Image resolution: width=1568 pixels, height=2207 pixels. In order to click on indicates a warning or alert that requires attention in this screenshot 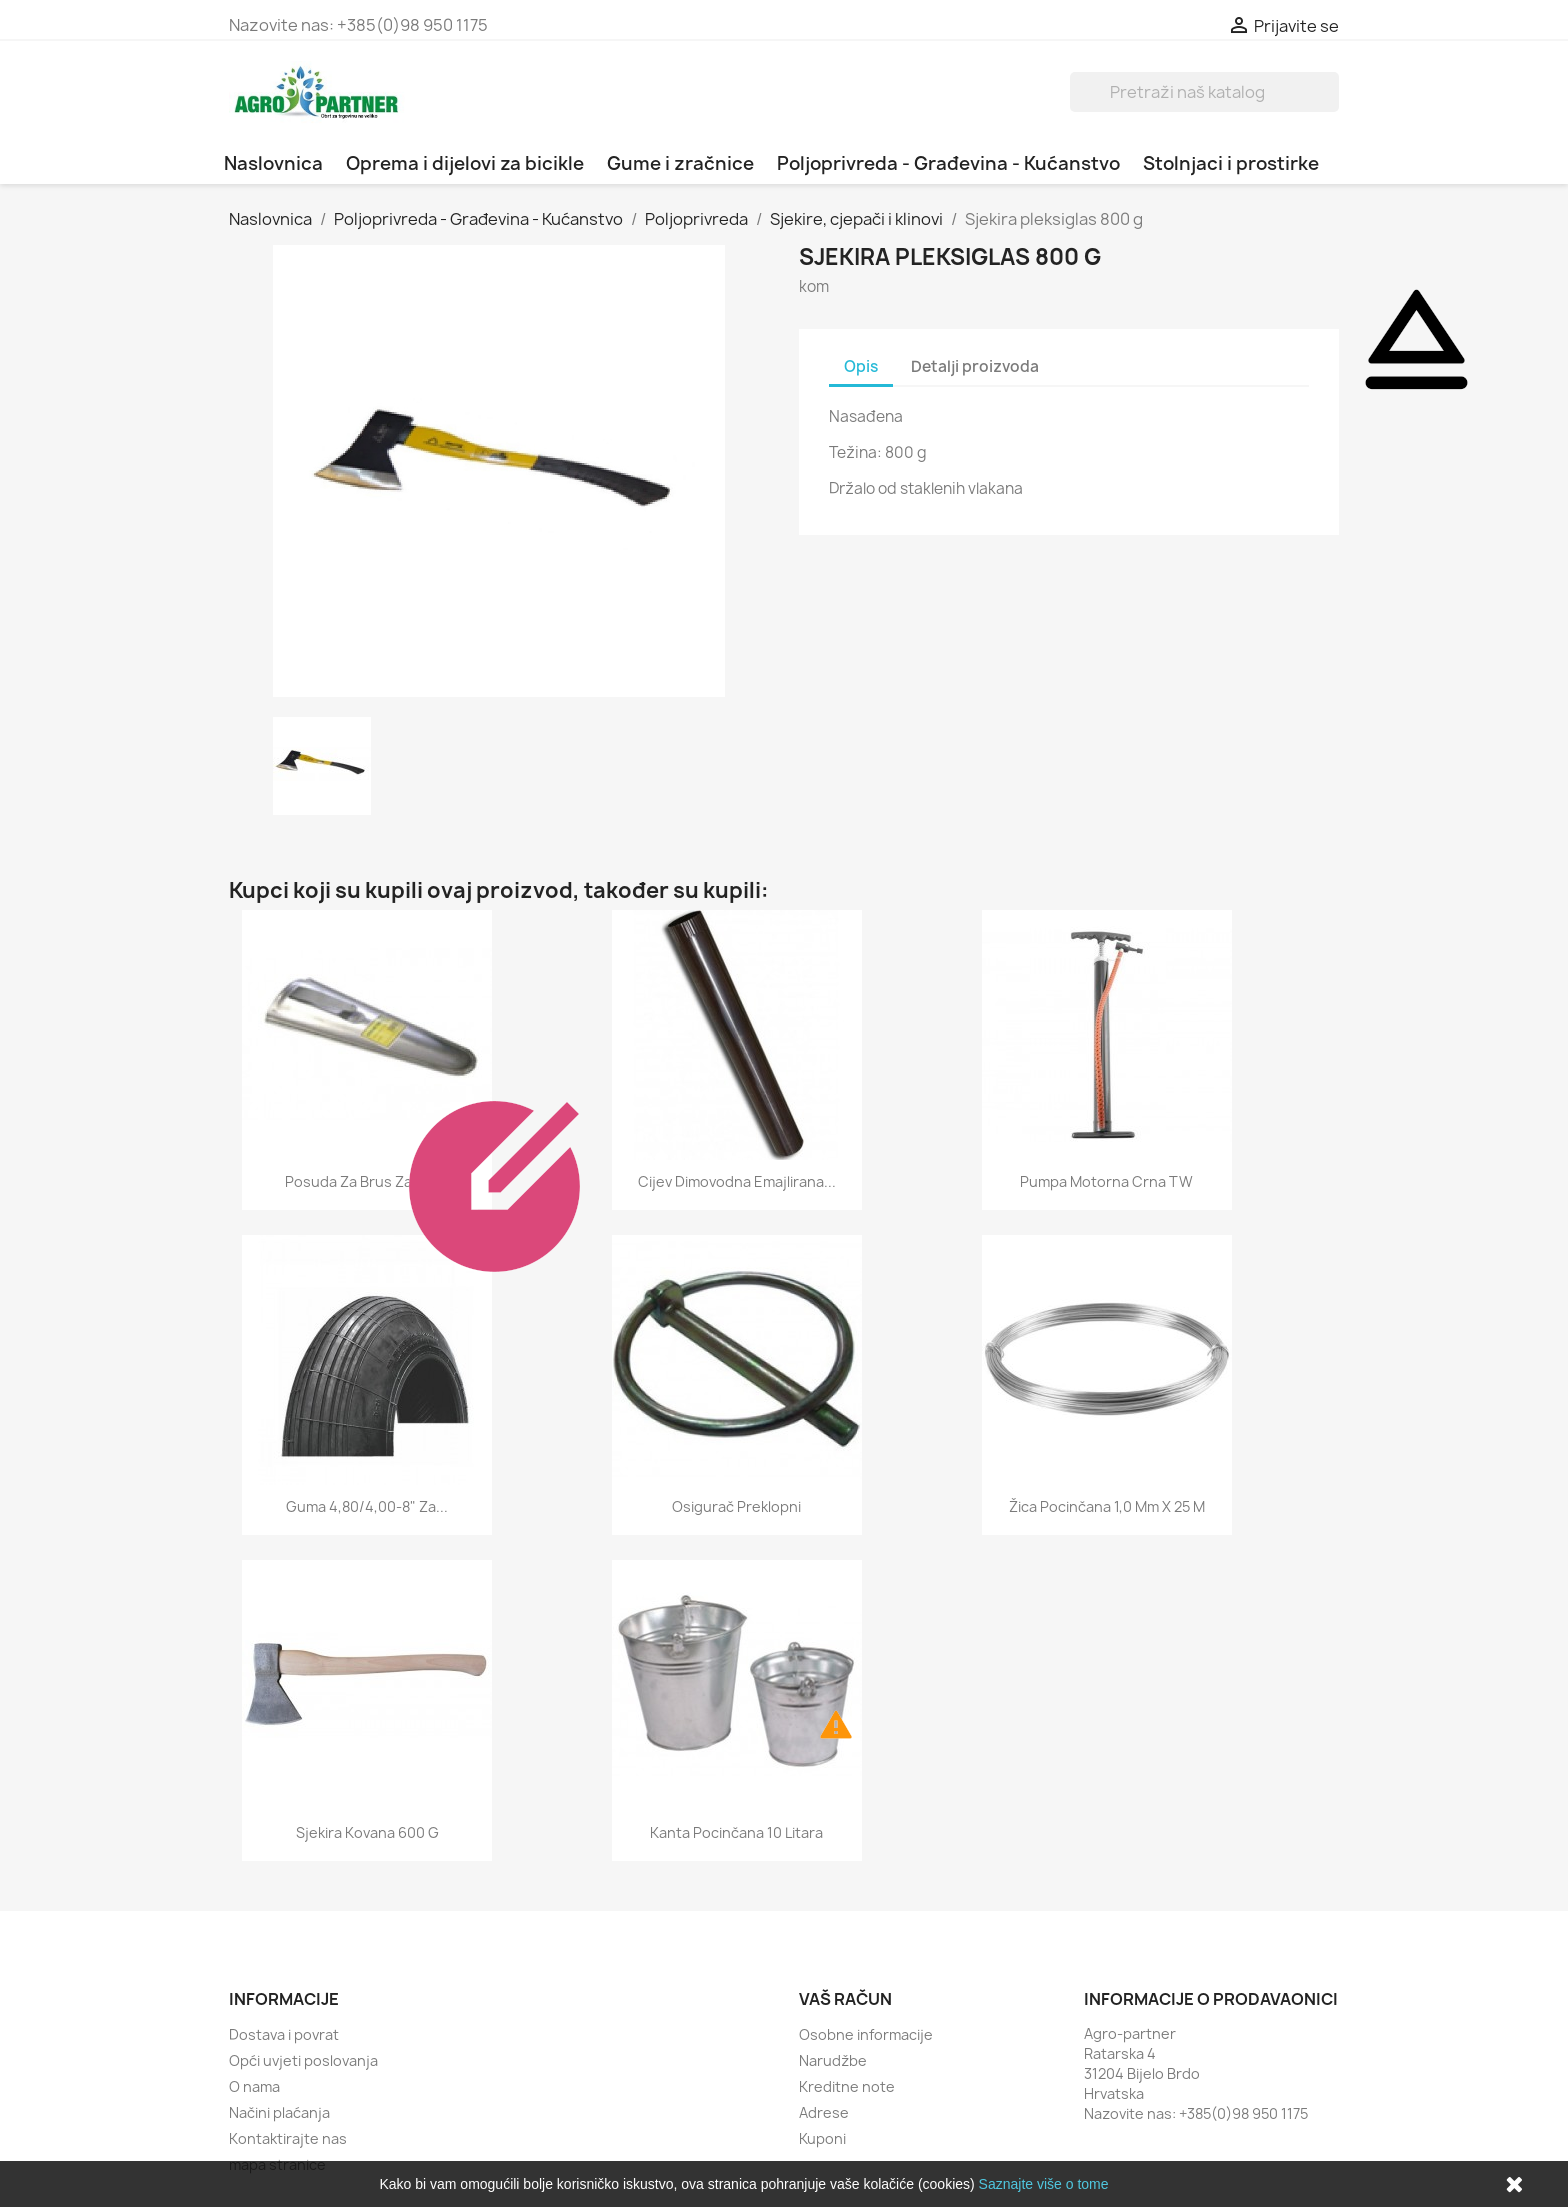, I will do `click(836, 1725)`.